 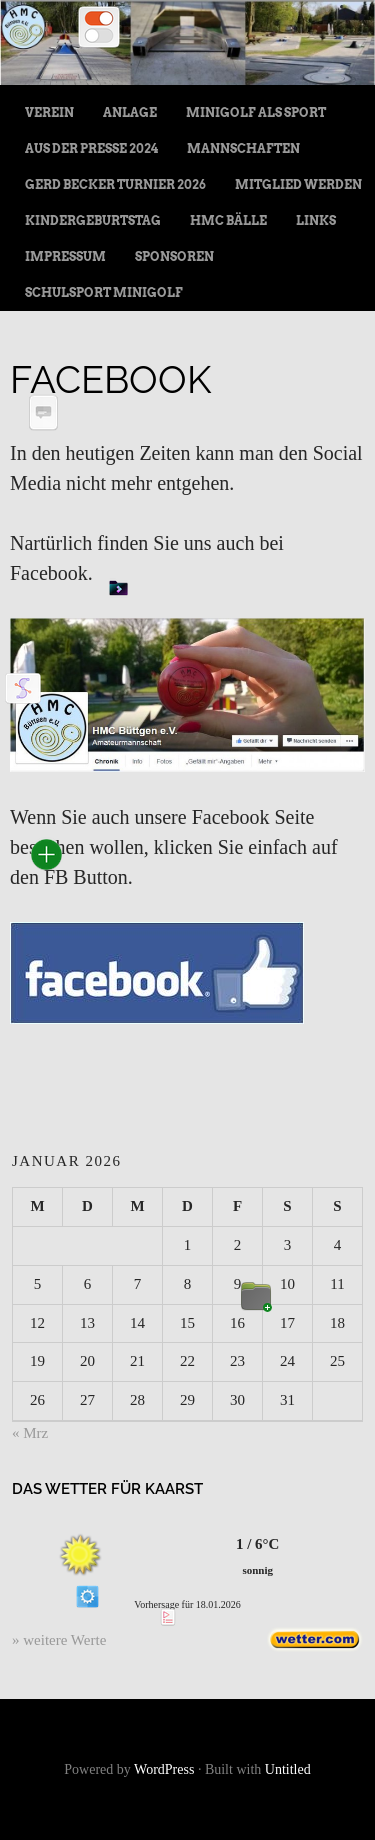 I want to click on open a playlist file, so click(x=168, y=1617).